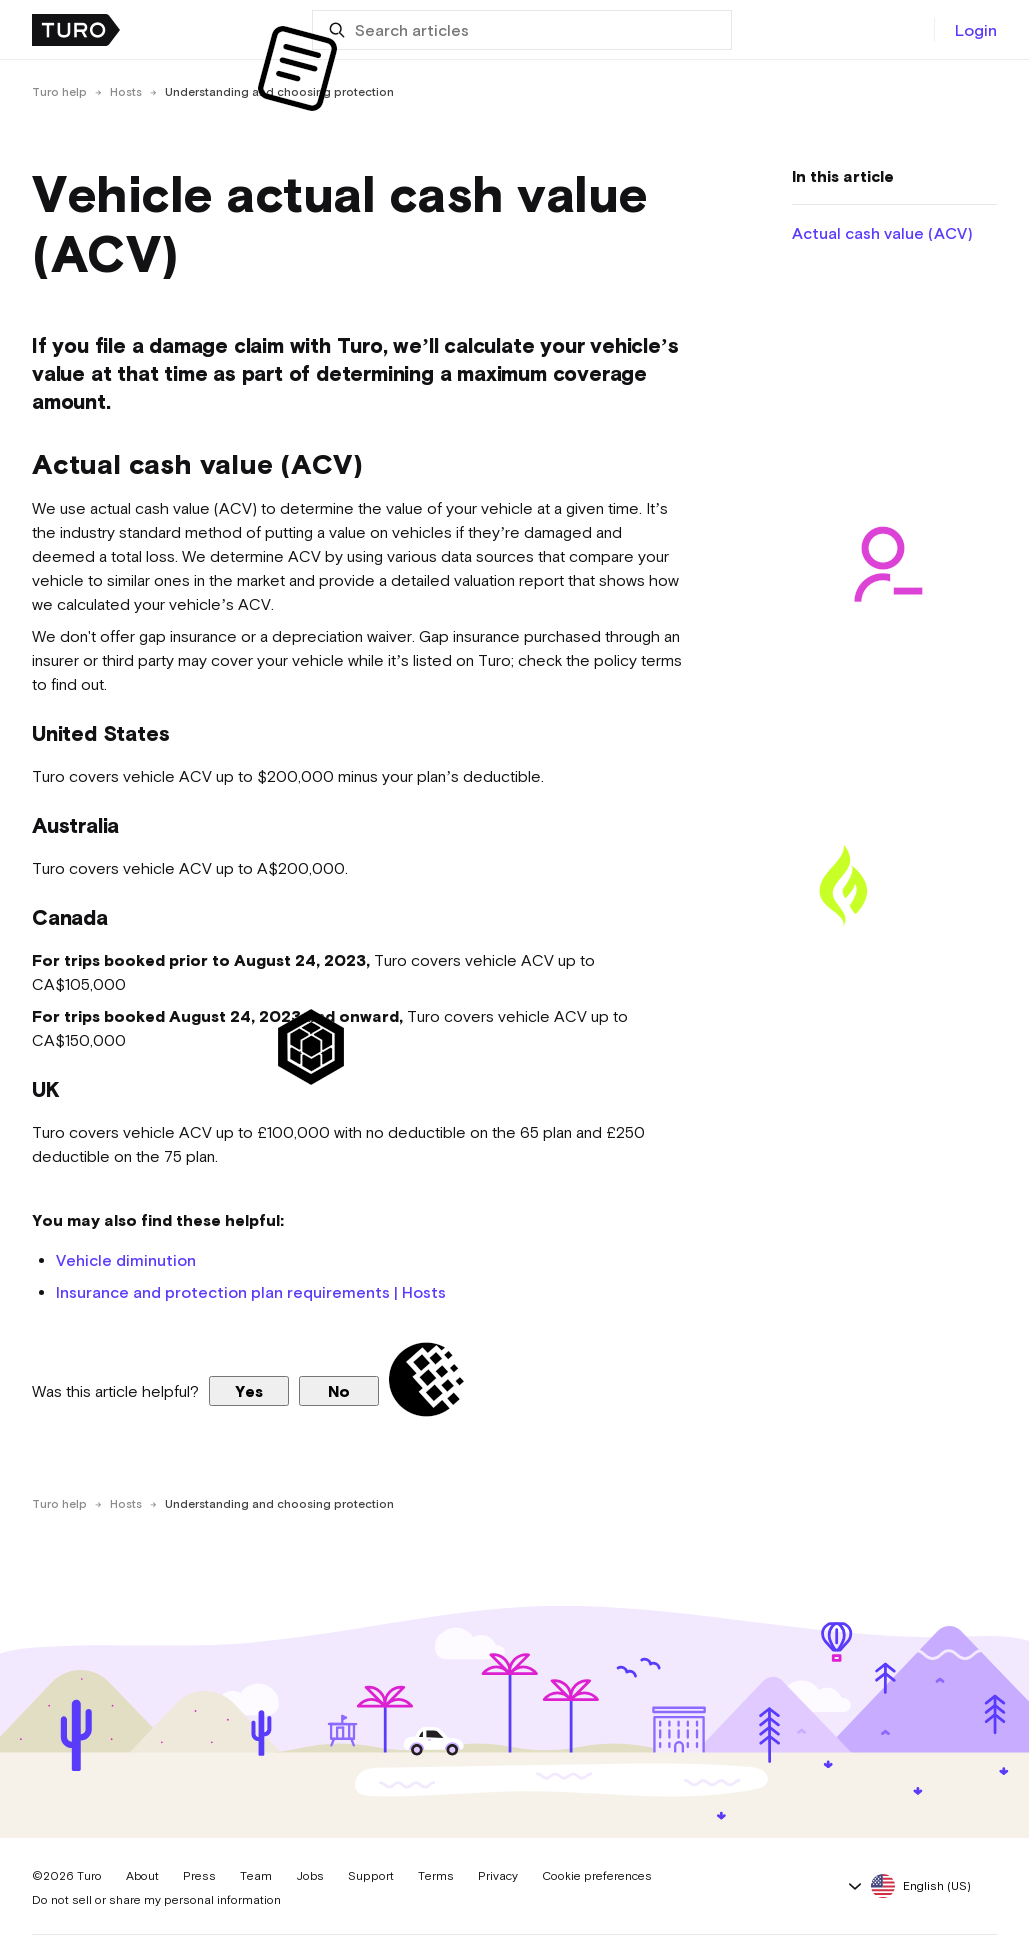 Image resolution: width=1029 pixels, height=1935 pixels. Describe the element at coordinates (297, 68) in the screenshot. I see `visit read.cv profile or portfolio` at that location.